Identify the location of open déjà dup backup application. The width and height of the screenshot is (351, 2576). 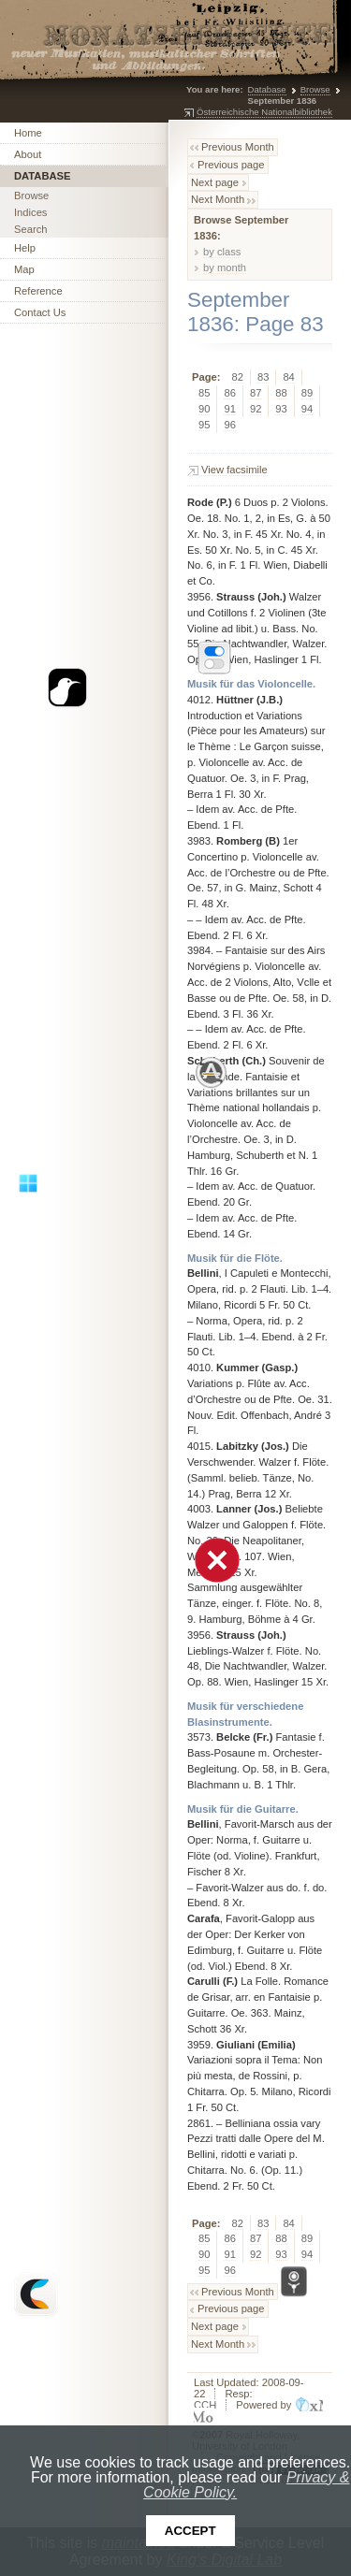
(294, 2281).